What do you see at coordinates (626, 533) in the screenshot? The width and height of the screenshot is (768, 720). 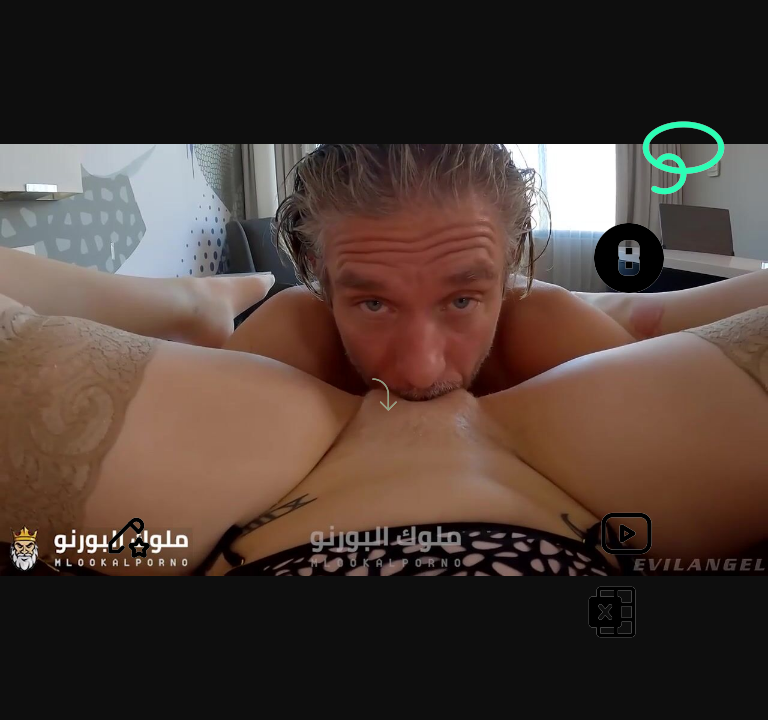 I see `open YouTube app` at bounding box center [626, 533].